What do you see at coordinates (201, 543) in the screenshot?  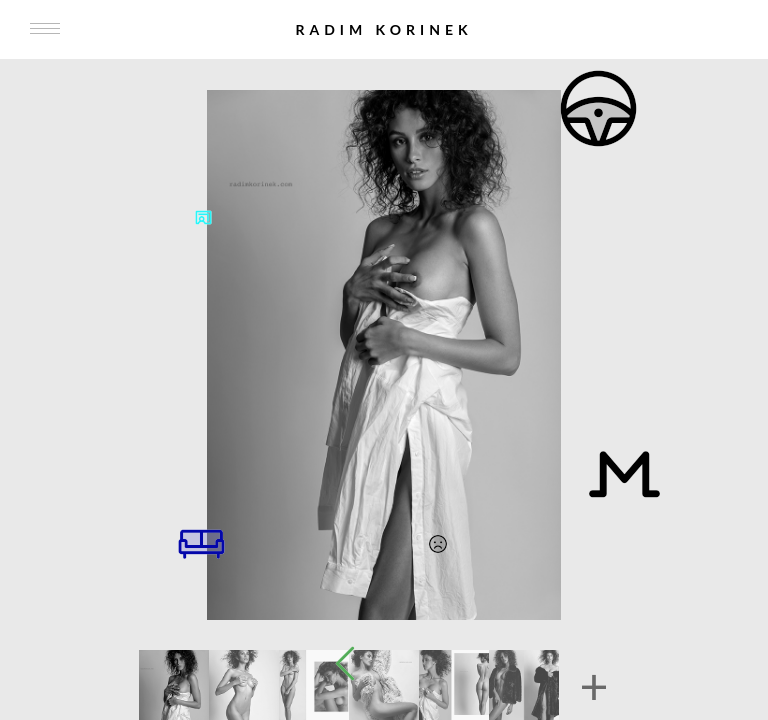 I see `browse furniture or home decor items` at bounding box center [201, 543].